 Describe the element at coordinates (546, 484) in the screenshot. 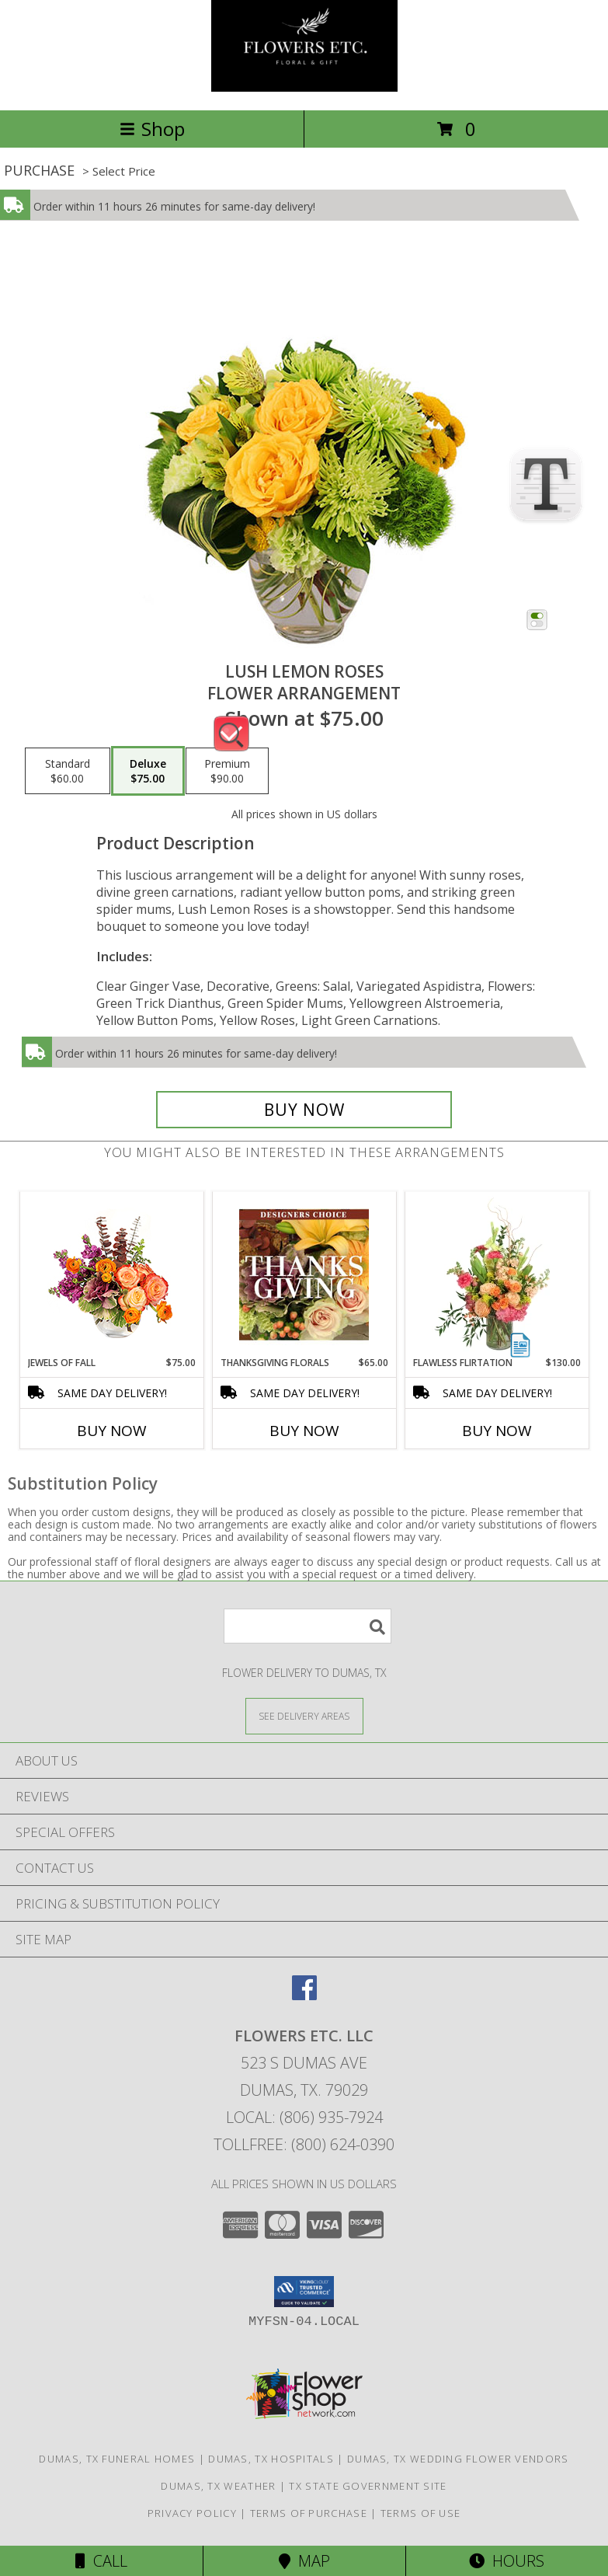

I see `open typora markdown editor` at that location.